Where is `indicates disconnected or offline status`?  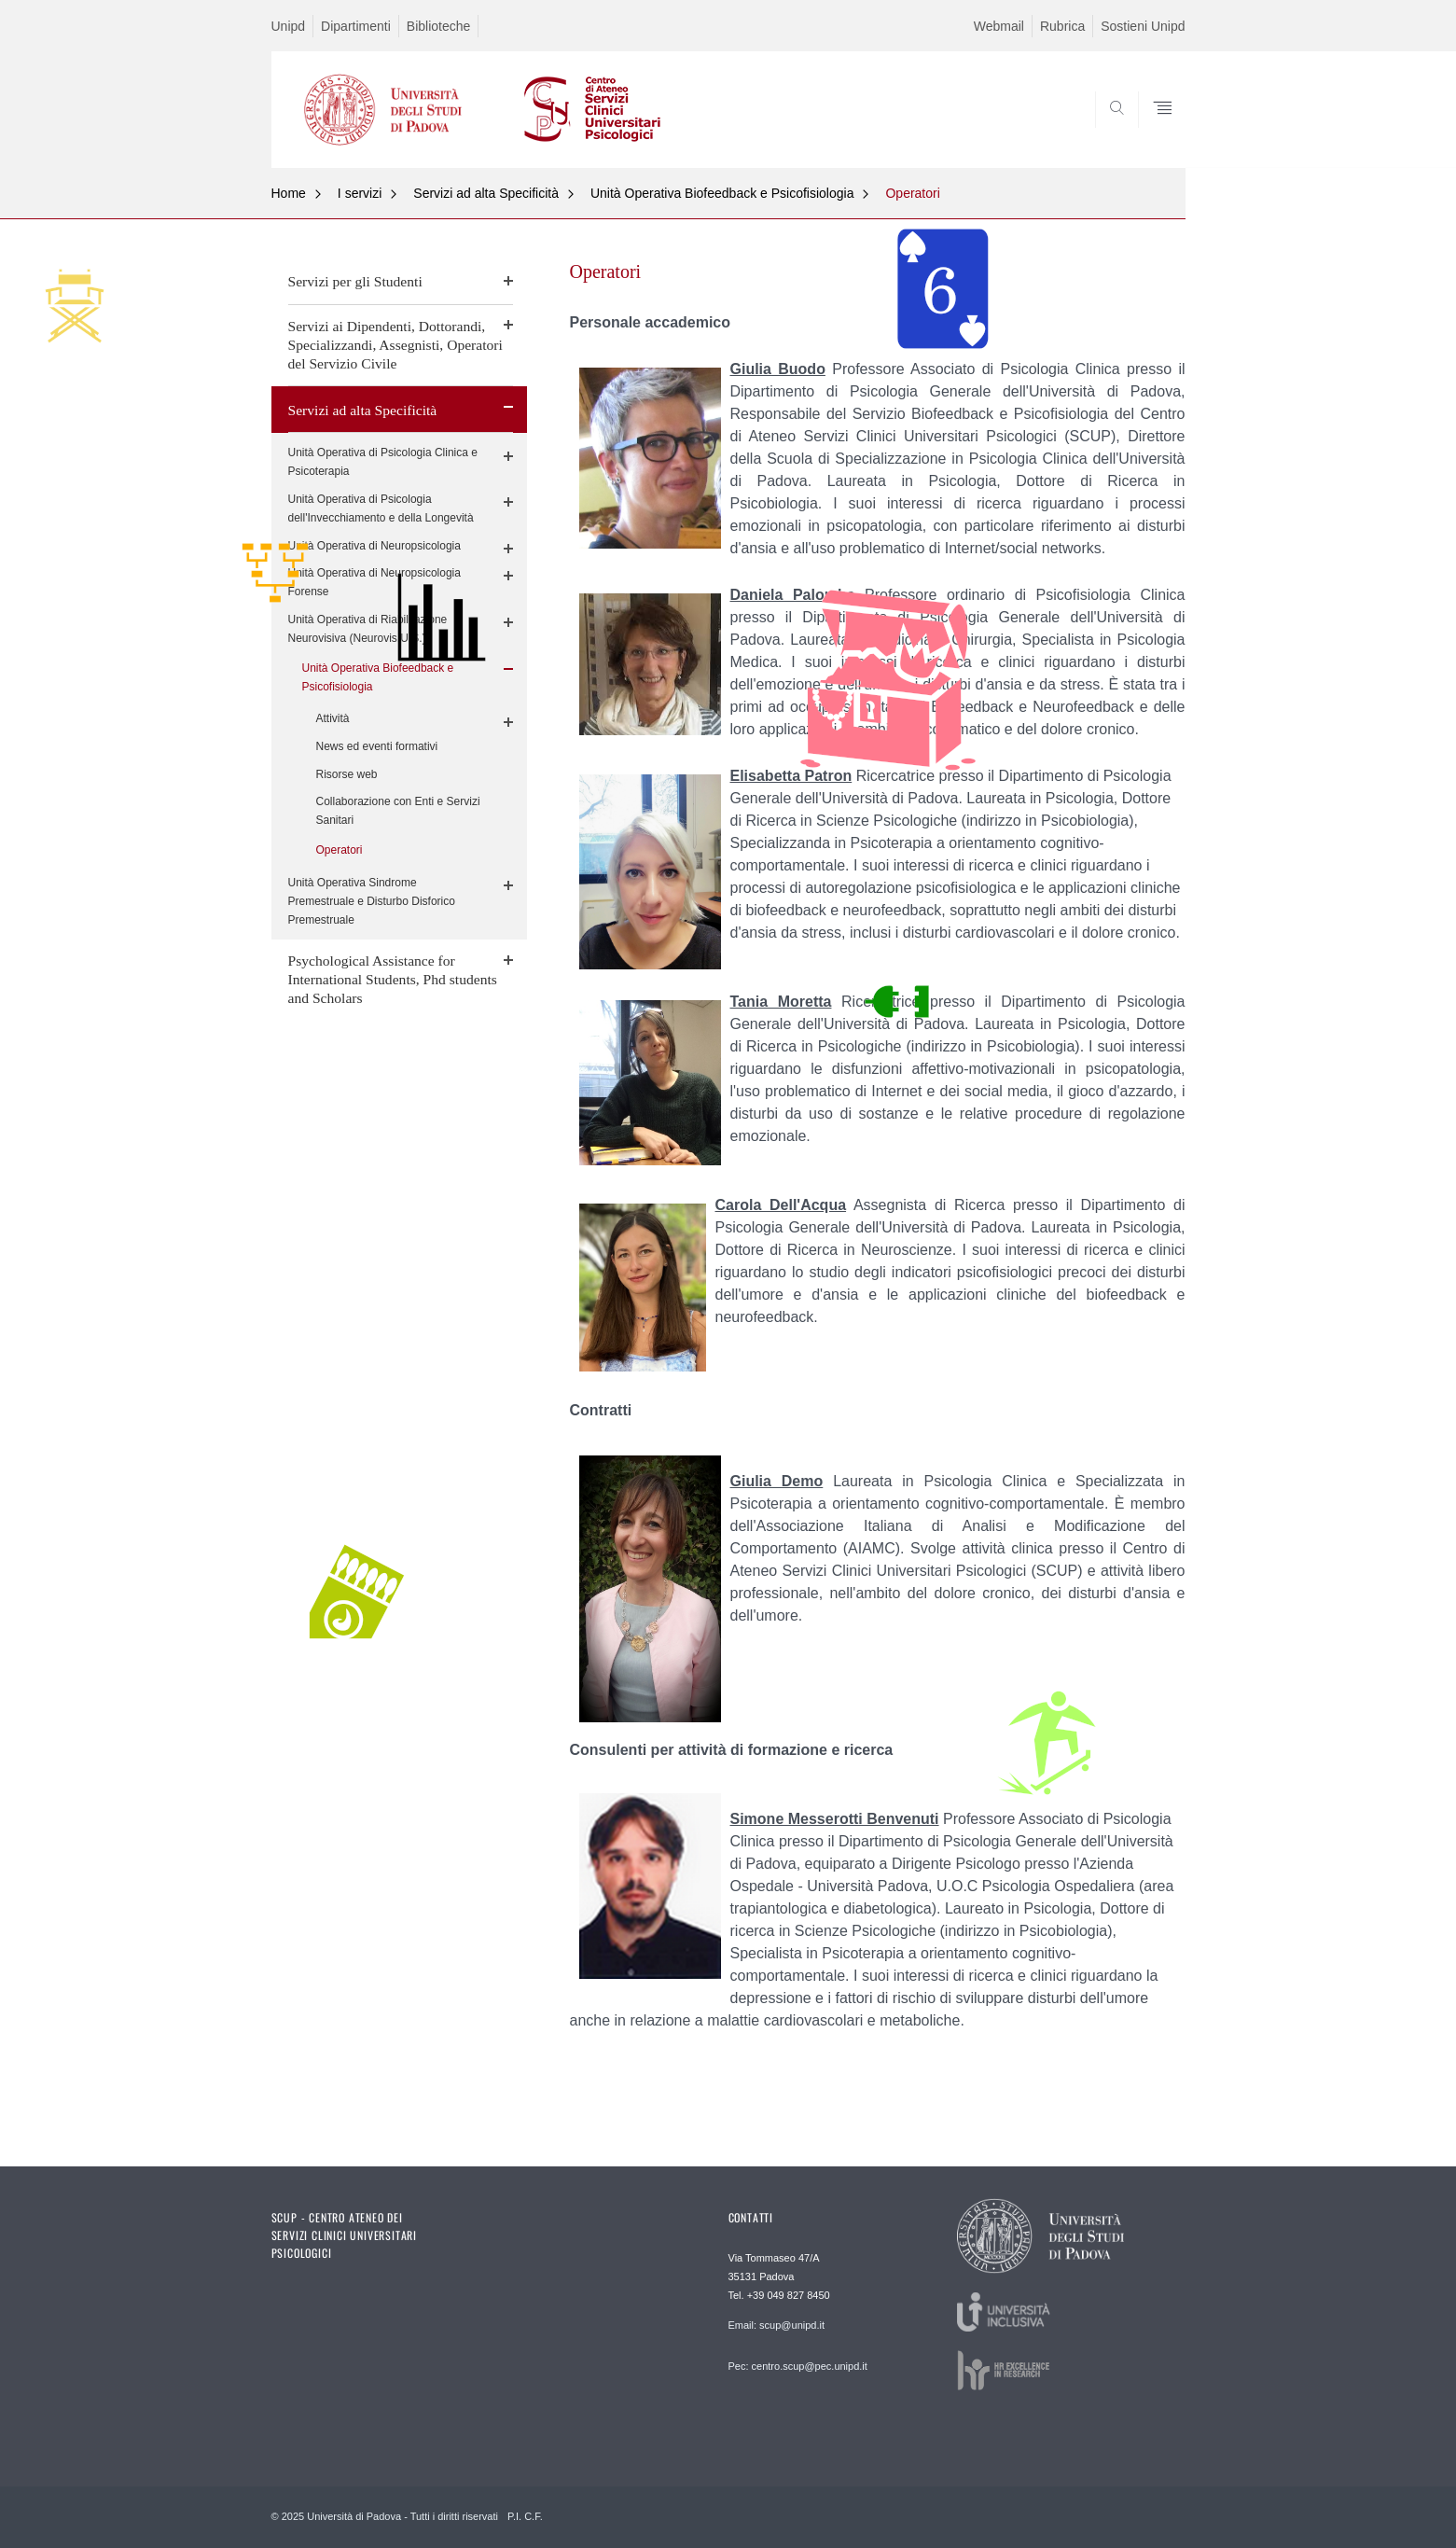
indicates disconnected or offline status is located at coordinates (896, 1001).